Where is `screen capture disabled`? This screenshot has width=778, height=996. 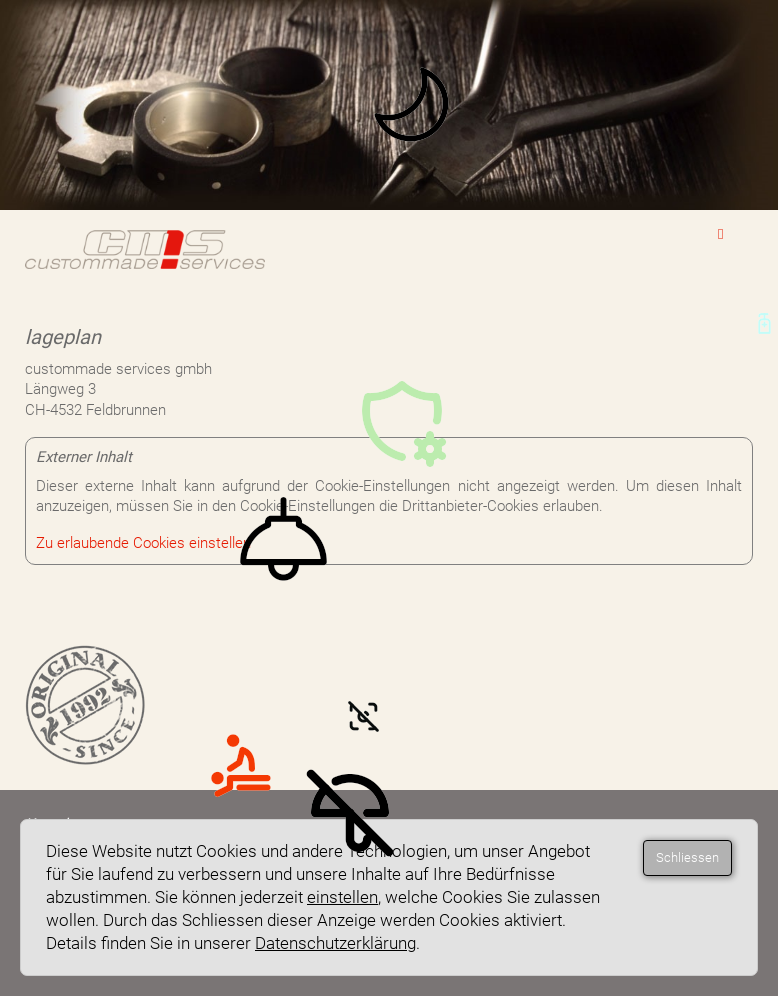 screen capture disabled is located at coordinates (363, 716).